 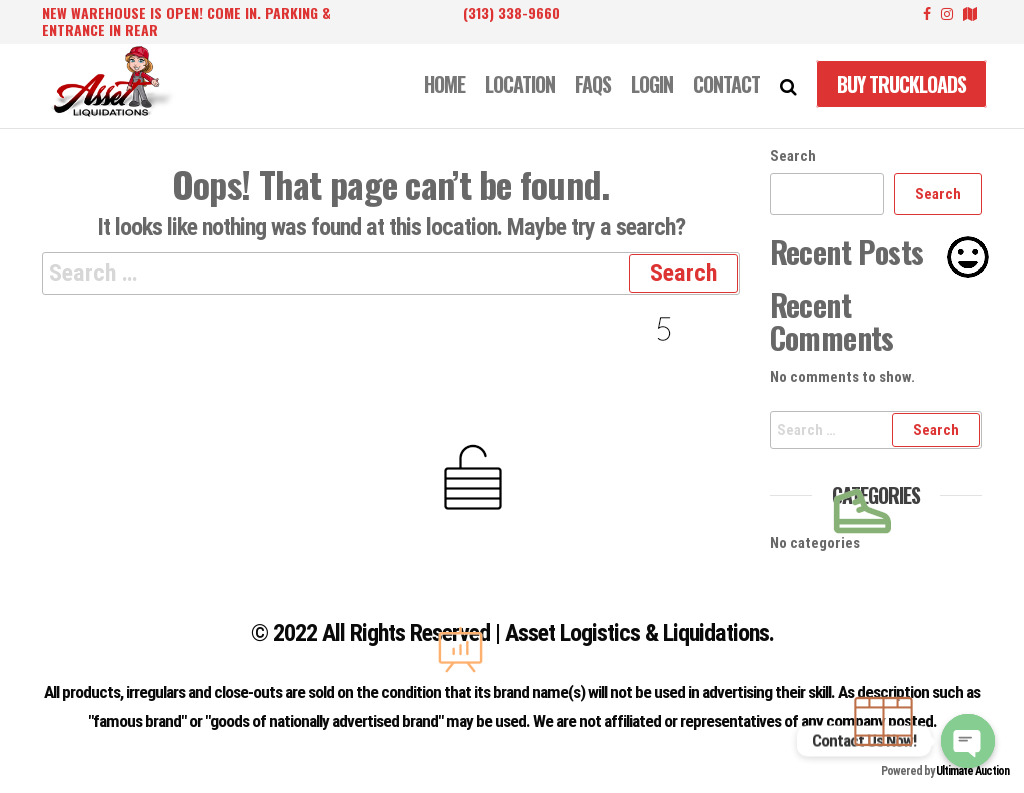 I want to click on insert an emoji or emoticon, so click(x=968, y=257).